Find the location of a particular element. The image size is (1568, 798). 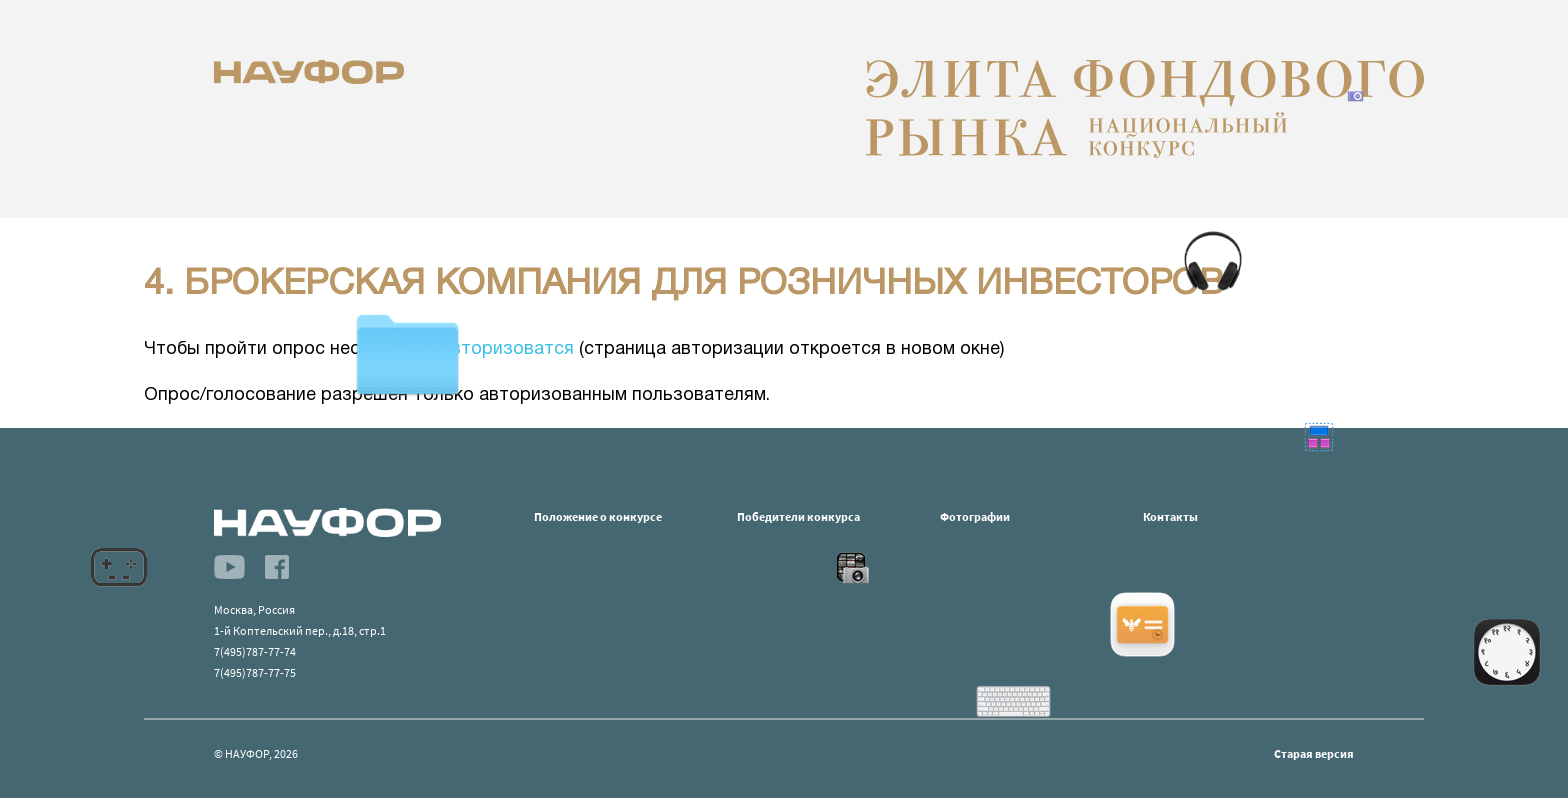

iPod shuffle device connected is located at coordinates (1355, 93).